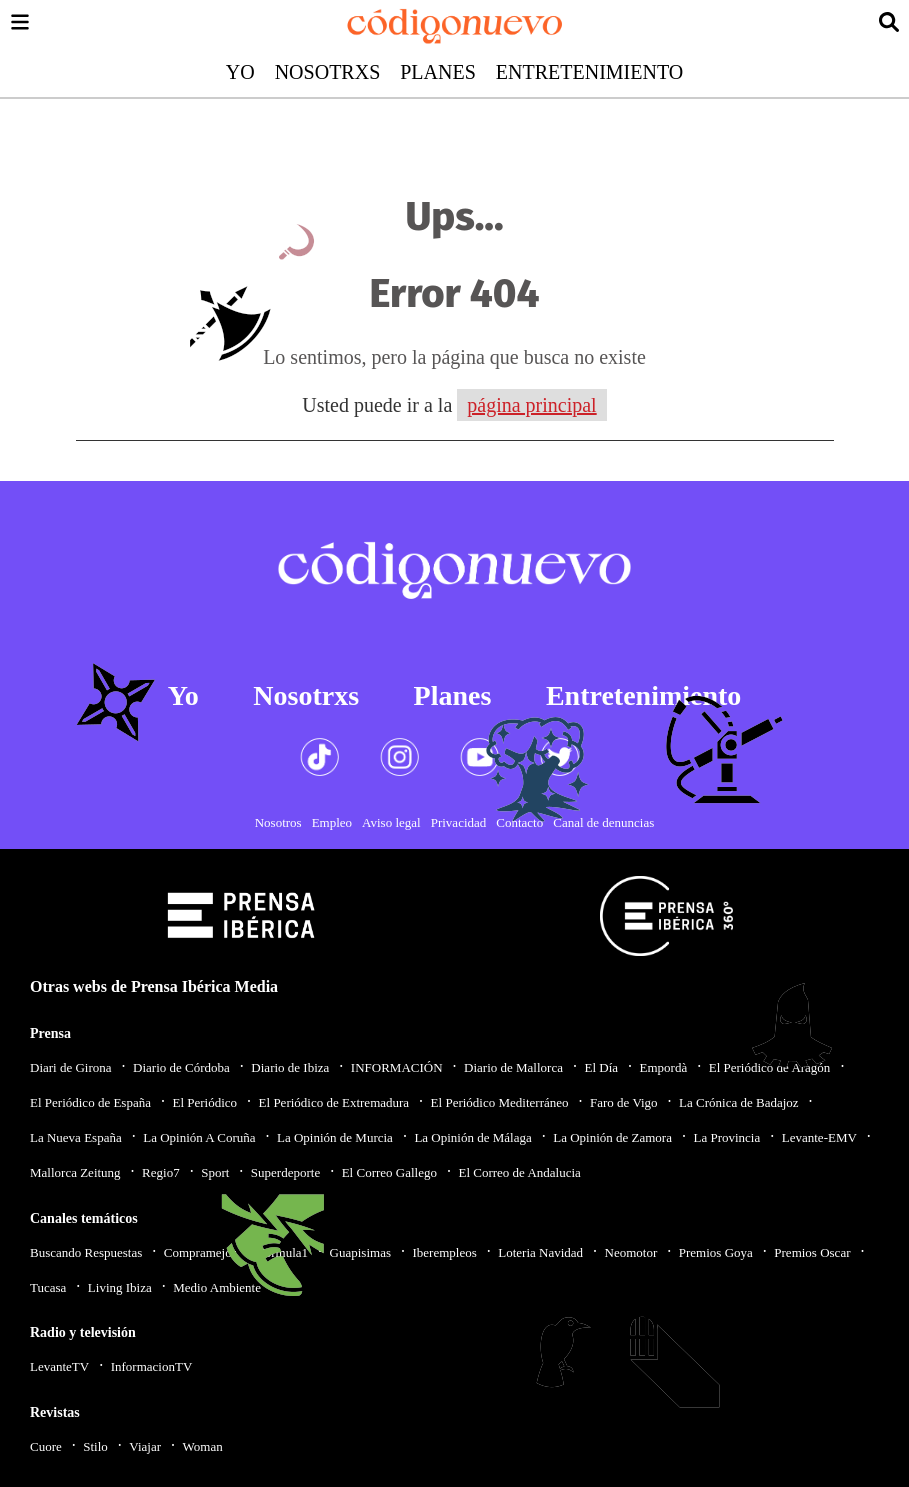  What do you see at coordinates (230, 323) in the screenshot?
I see `select halberd weapon in game inventory` at bounding box center [230, 323].